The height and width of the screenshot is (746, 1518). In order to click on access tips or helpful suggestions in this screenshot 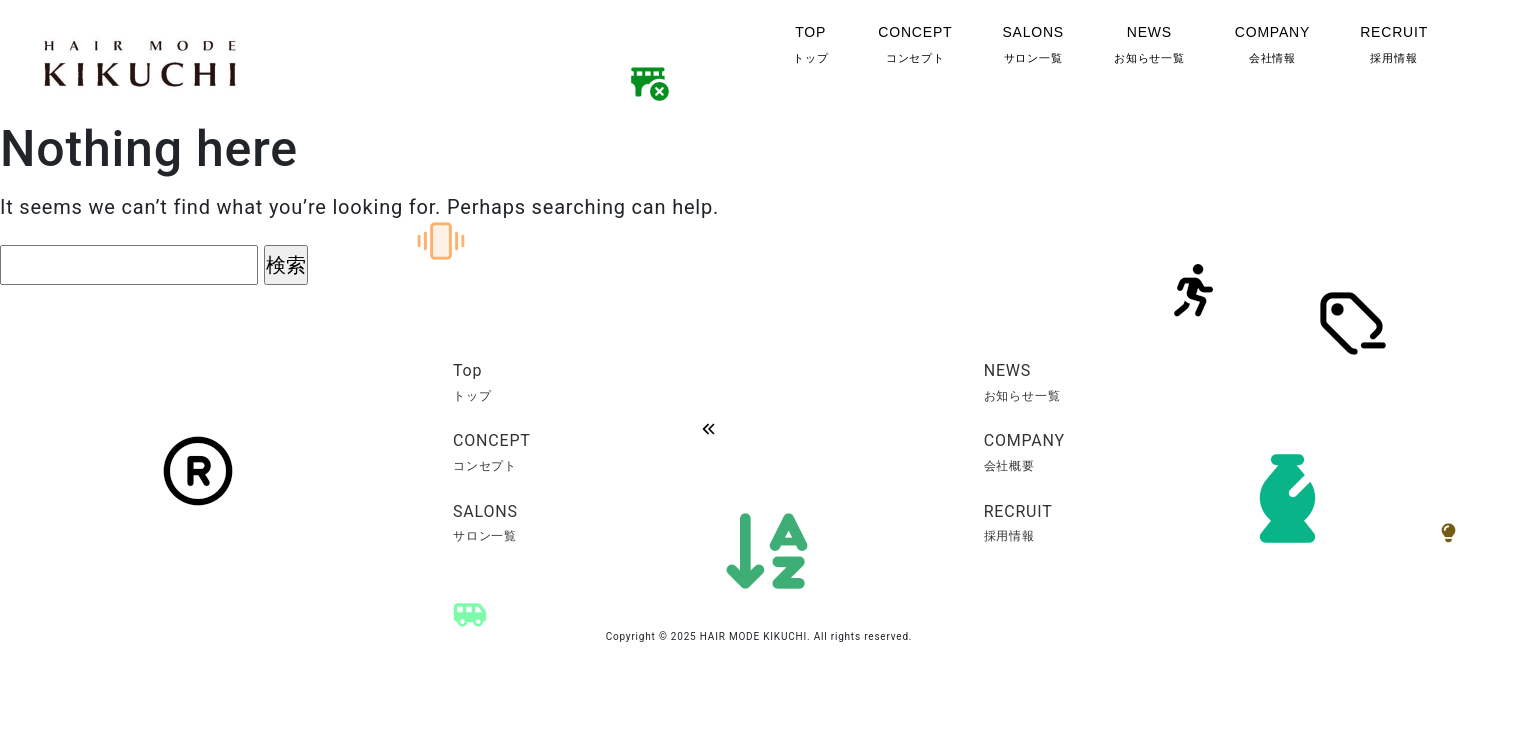, I will do `click(1448, 532)`.